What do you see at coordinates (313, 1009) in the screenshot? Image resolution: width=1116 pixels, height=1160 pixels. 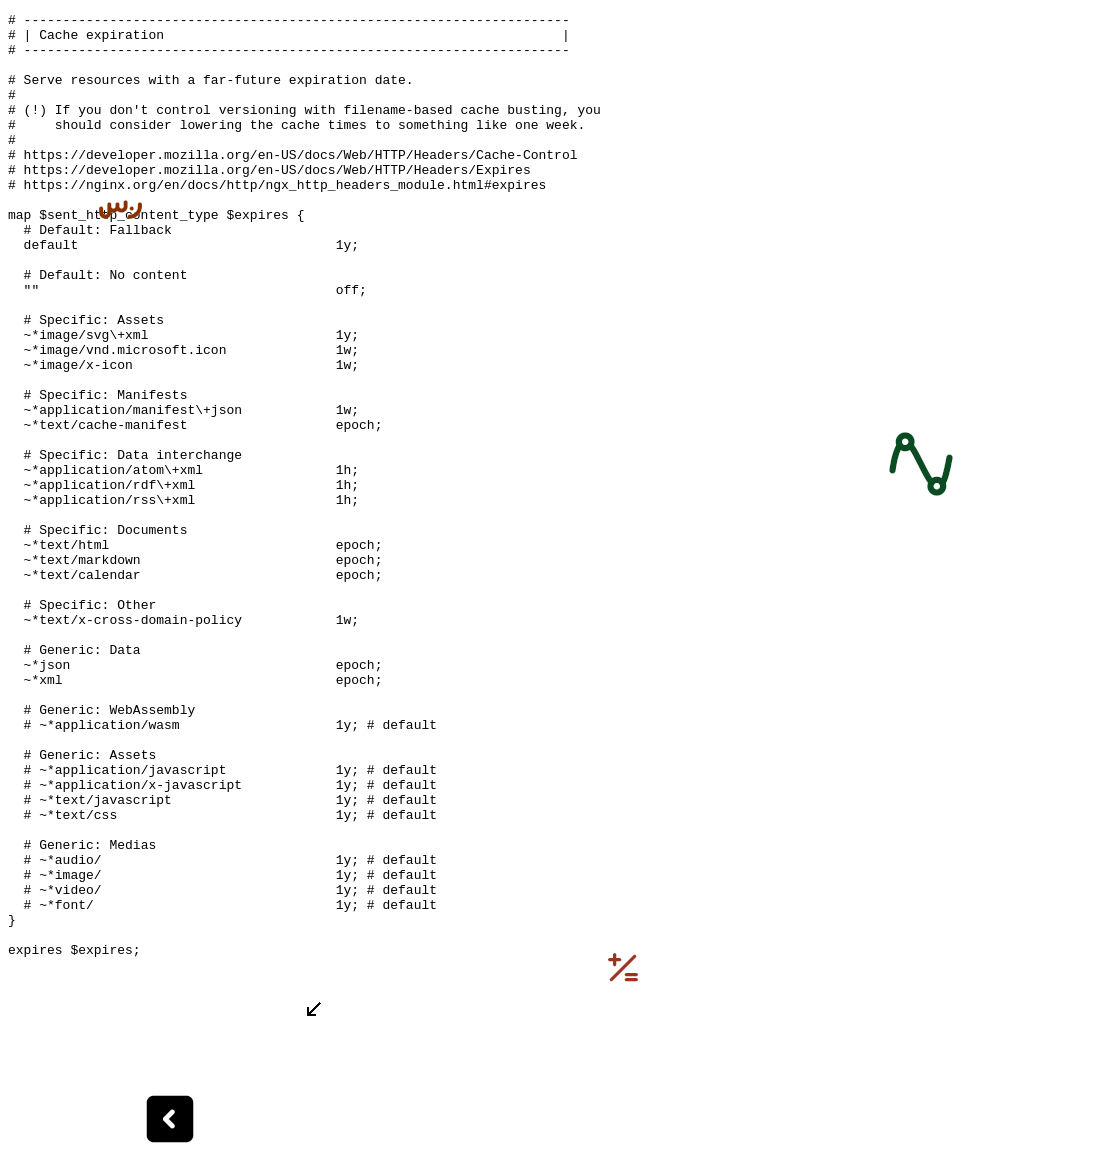 I see `navigate to the southwest direction` at bounding box center [313, 1009].